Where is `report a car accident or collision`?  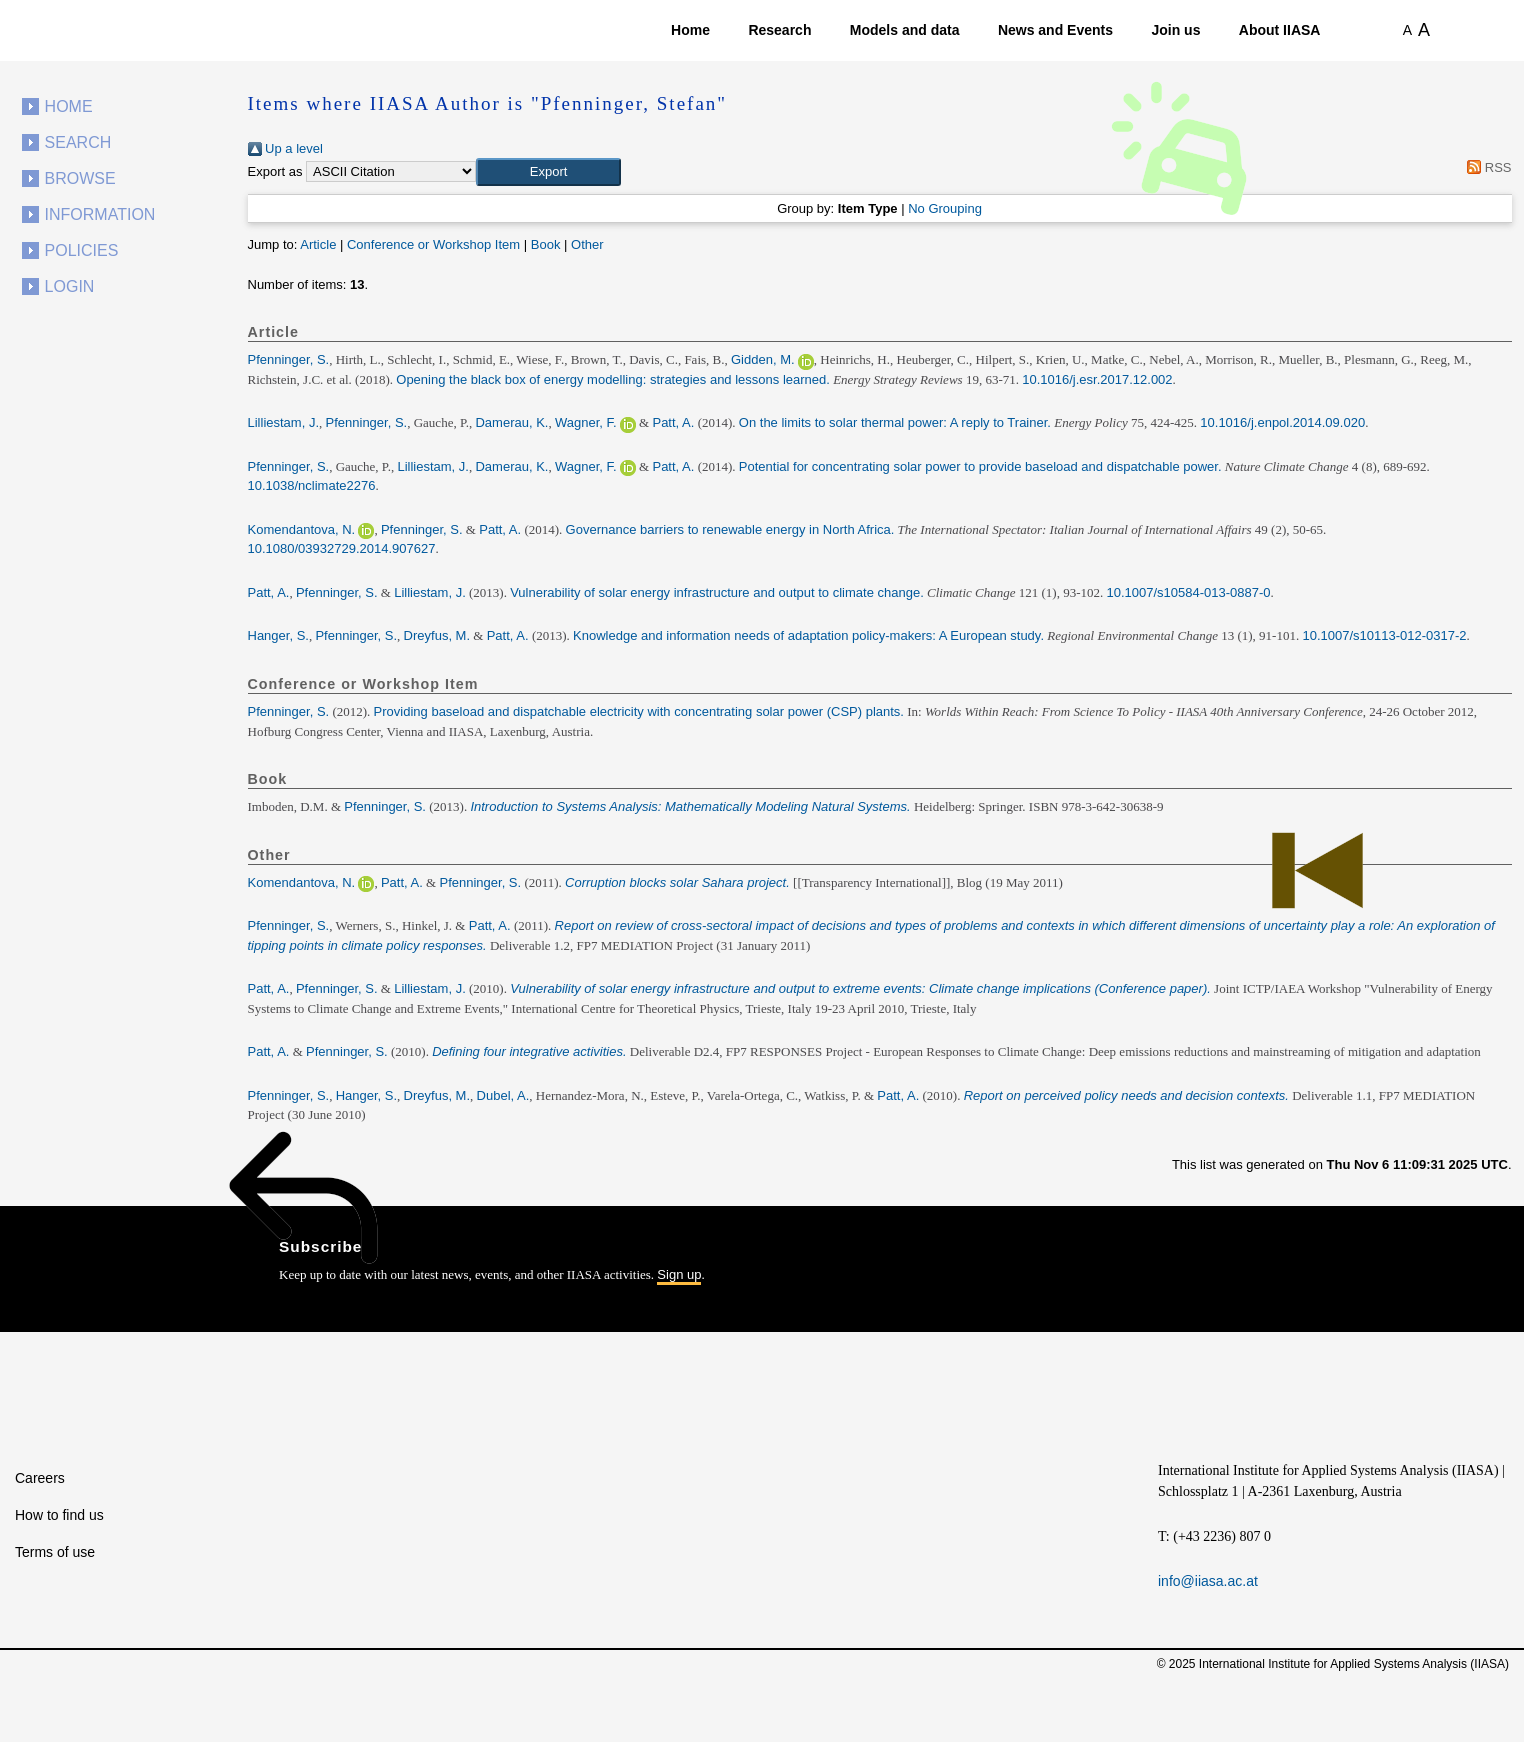 report a car accident or collision is located at coordinates (1181, 151).